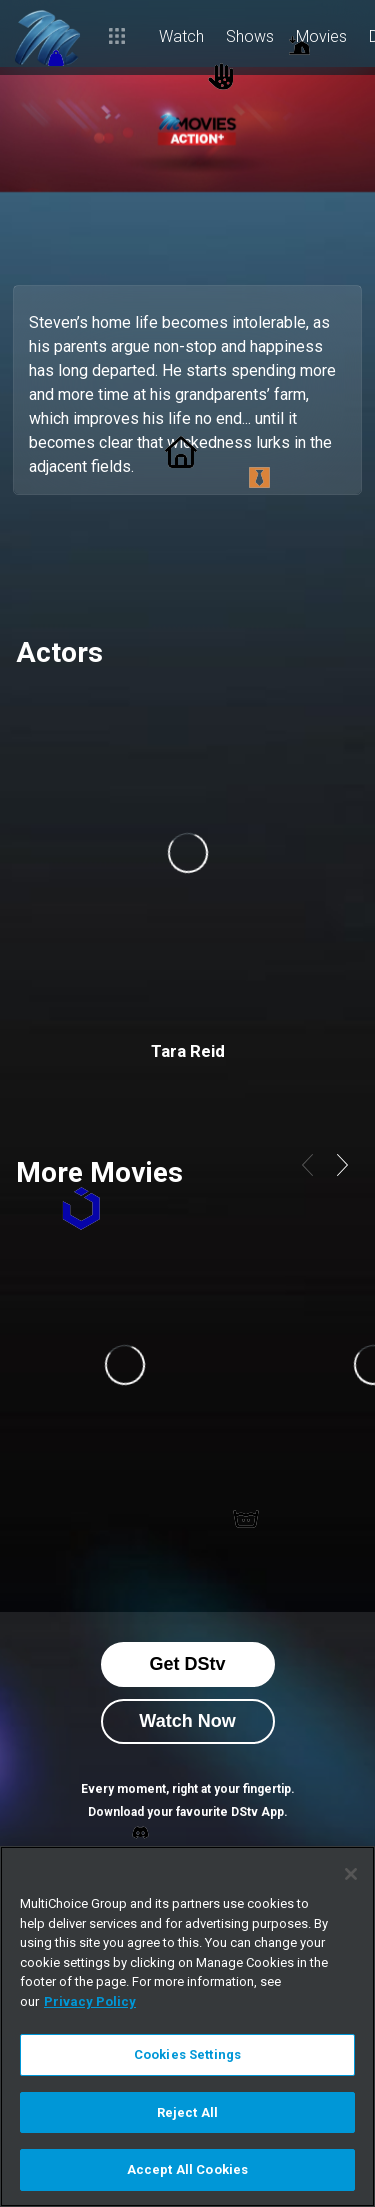 This screenshot has height=2207, width=375. Describe the element at coordinates (181, 452) in the screenshot. I see `navigate to home screen` at that location.